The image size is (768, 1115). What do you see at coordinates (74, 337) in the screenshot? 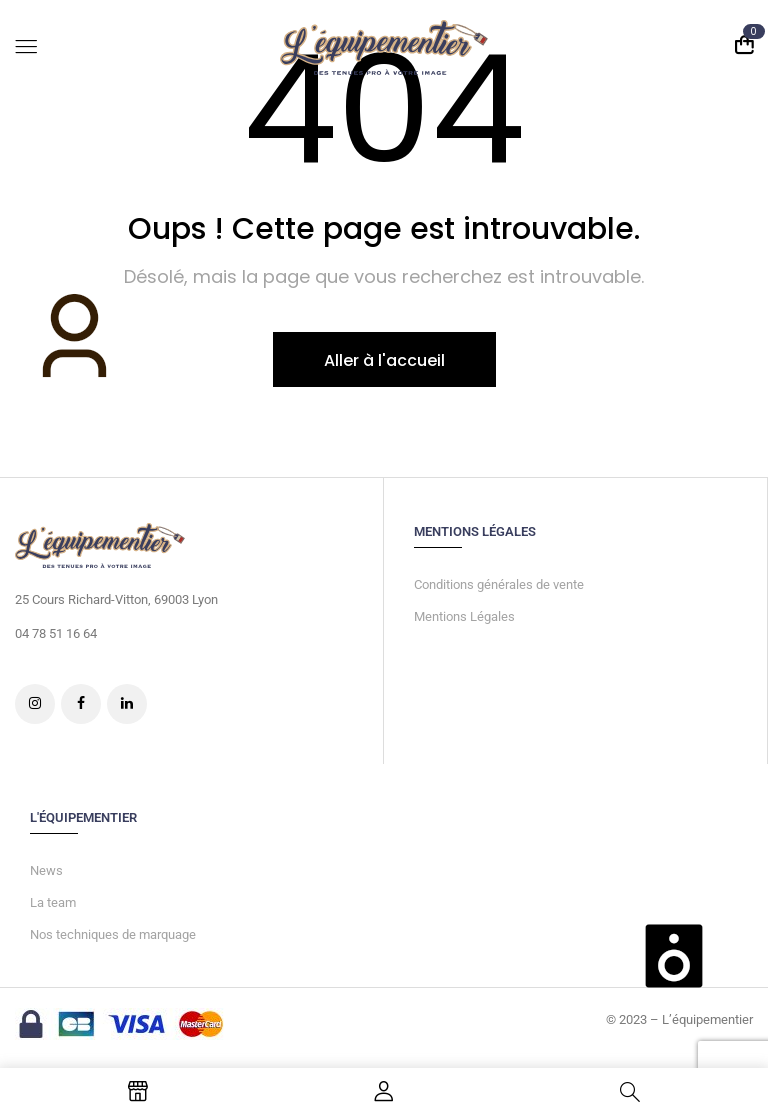
I see `view your profile` at bounding box center [74, 337].